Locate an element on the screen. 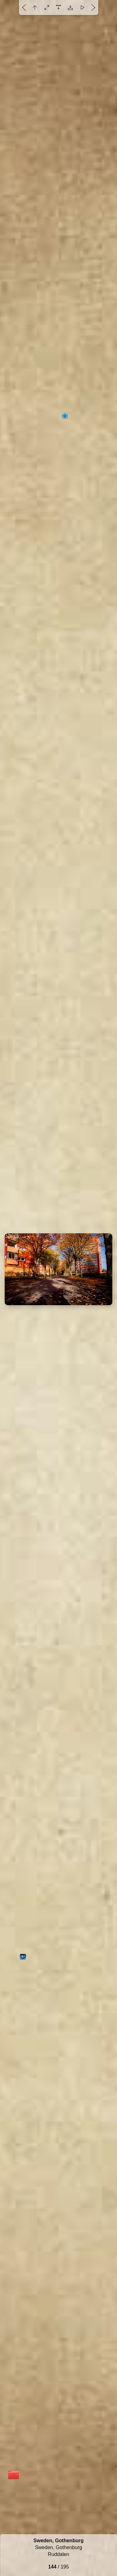  configure hot corners settings is located at coordinates (65, 416).